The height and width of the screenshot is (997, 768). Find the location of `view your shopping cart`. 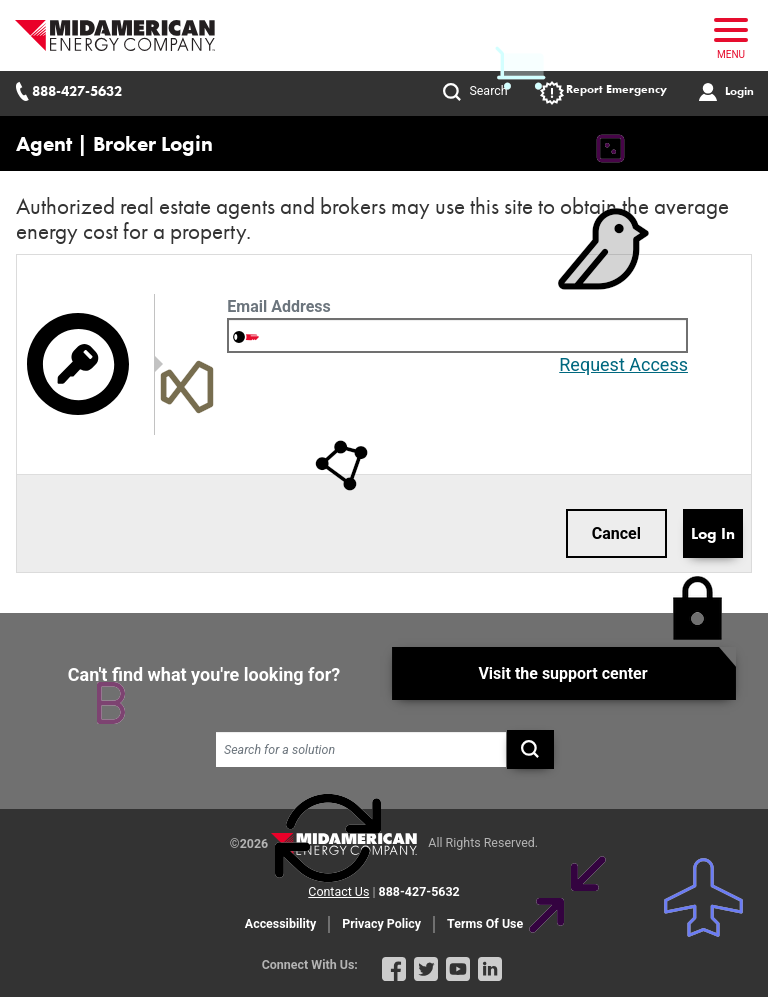

view your shopping cart is located at coordinates (519, 65).